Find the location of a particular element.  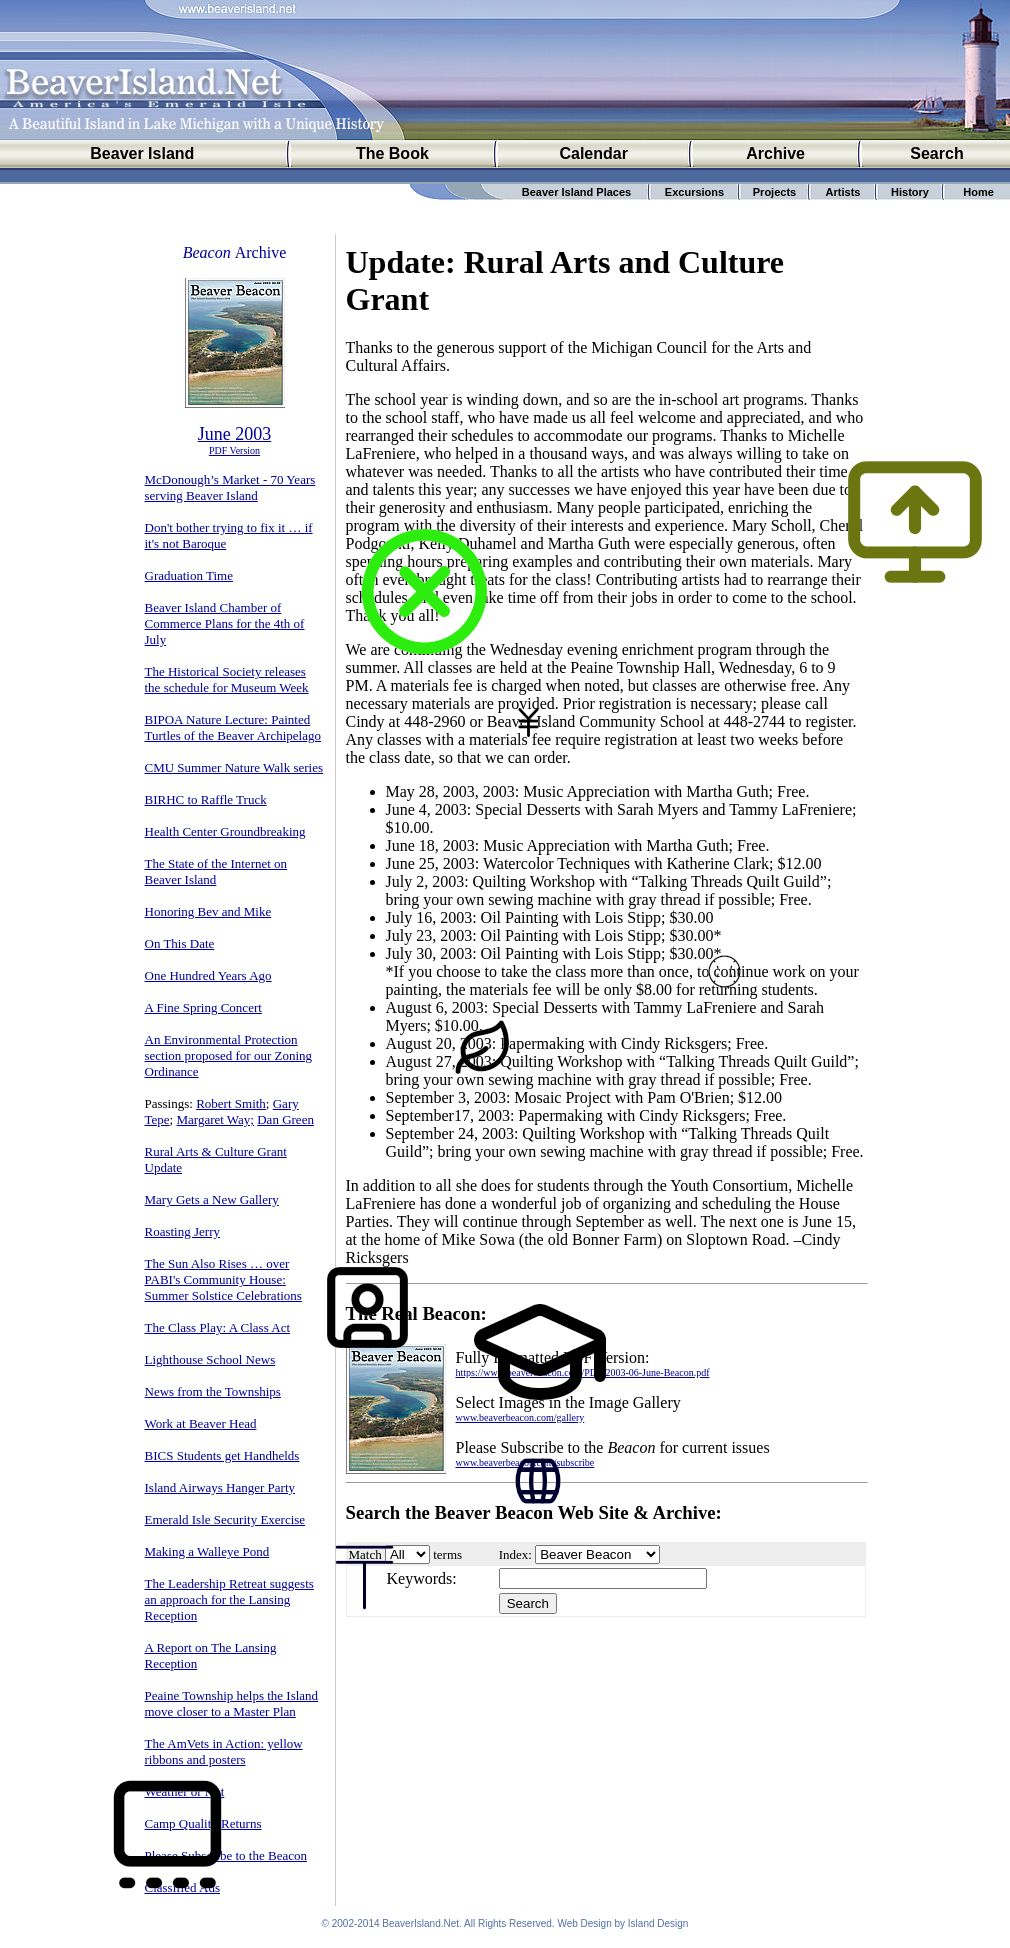

indicates eco-friendly or sustainable option is located at coordinates (483, 1048).